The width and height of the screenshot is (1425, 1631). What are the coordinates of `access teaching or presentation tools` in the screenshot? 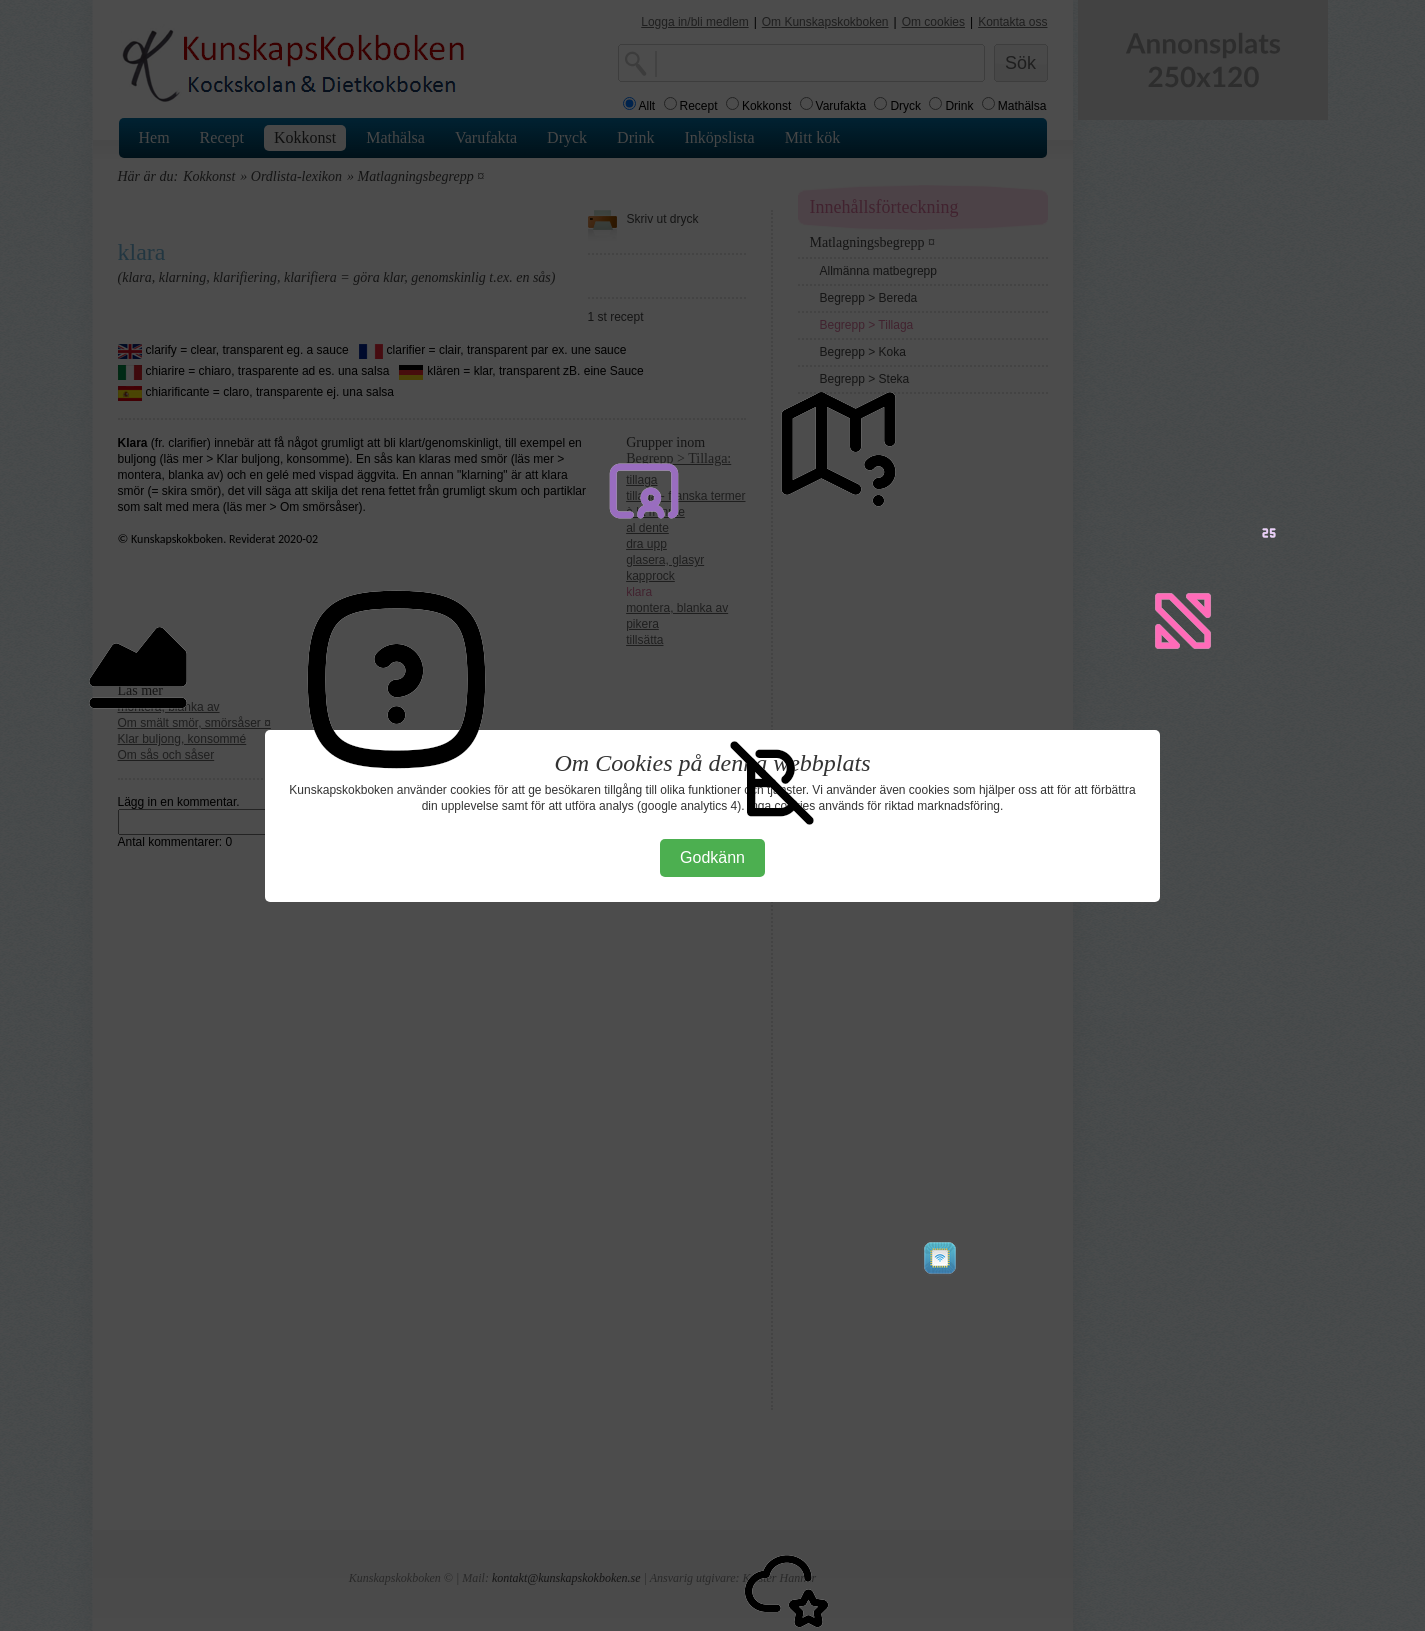 It's located at (644, 491).